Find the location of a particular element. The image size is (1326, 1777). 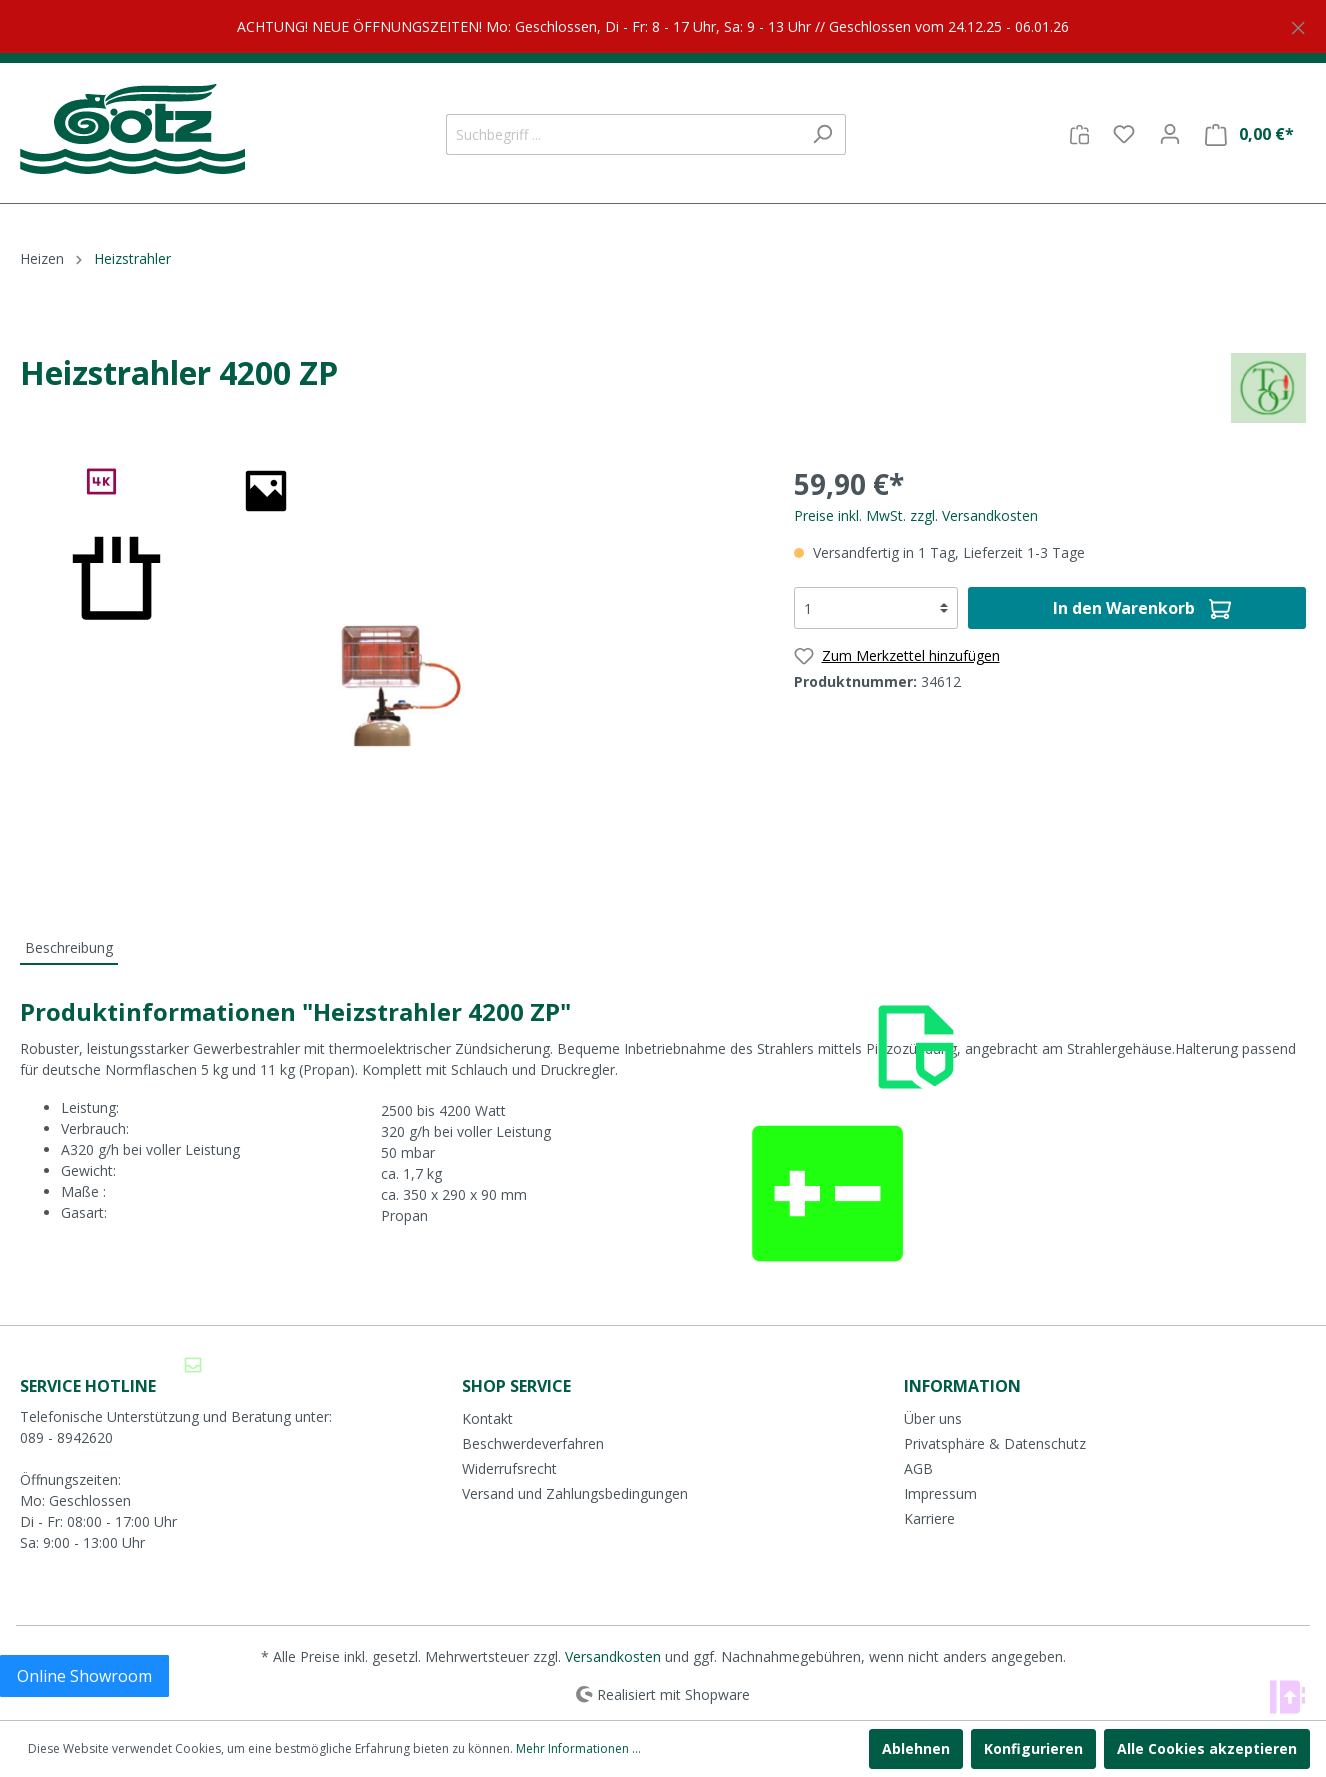

connect to a sensor device is located at coordinates (116, 580).